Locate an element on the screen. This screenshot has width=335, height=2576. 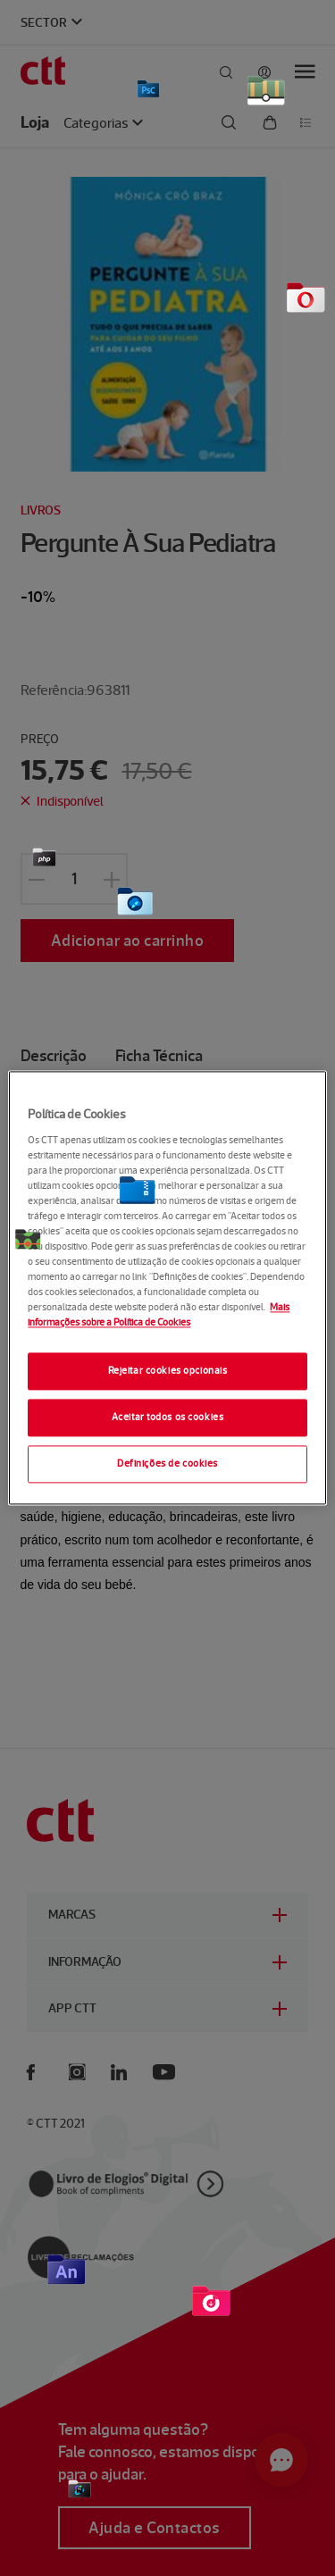
folder containing pokémon safari ball themed content is located at coordinates (265, 91).